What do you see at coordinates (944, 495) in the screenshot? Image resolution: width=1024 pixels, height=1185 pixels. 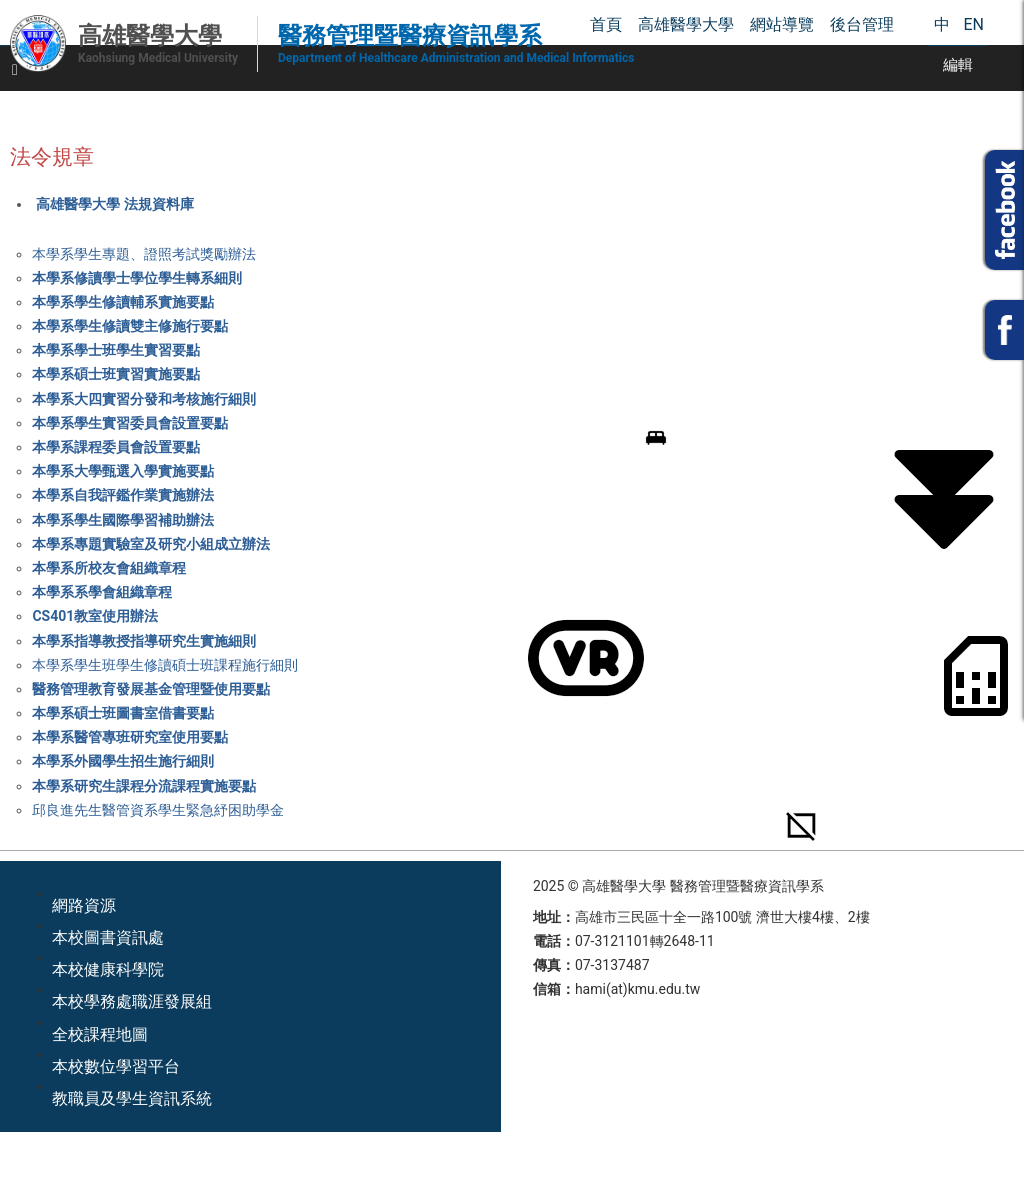 I see `expand all sections or content` at bounding box center [944, 495].